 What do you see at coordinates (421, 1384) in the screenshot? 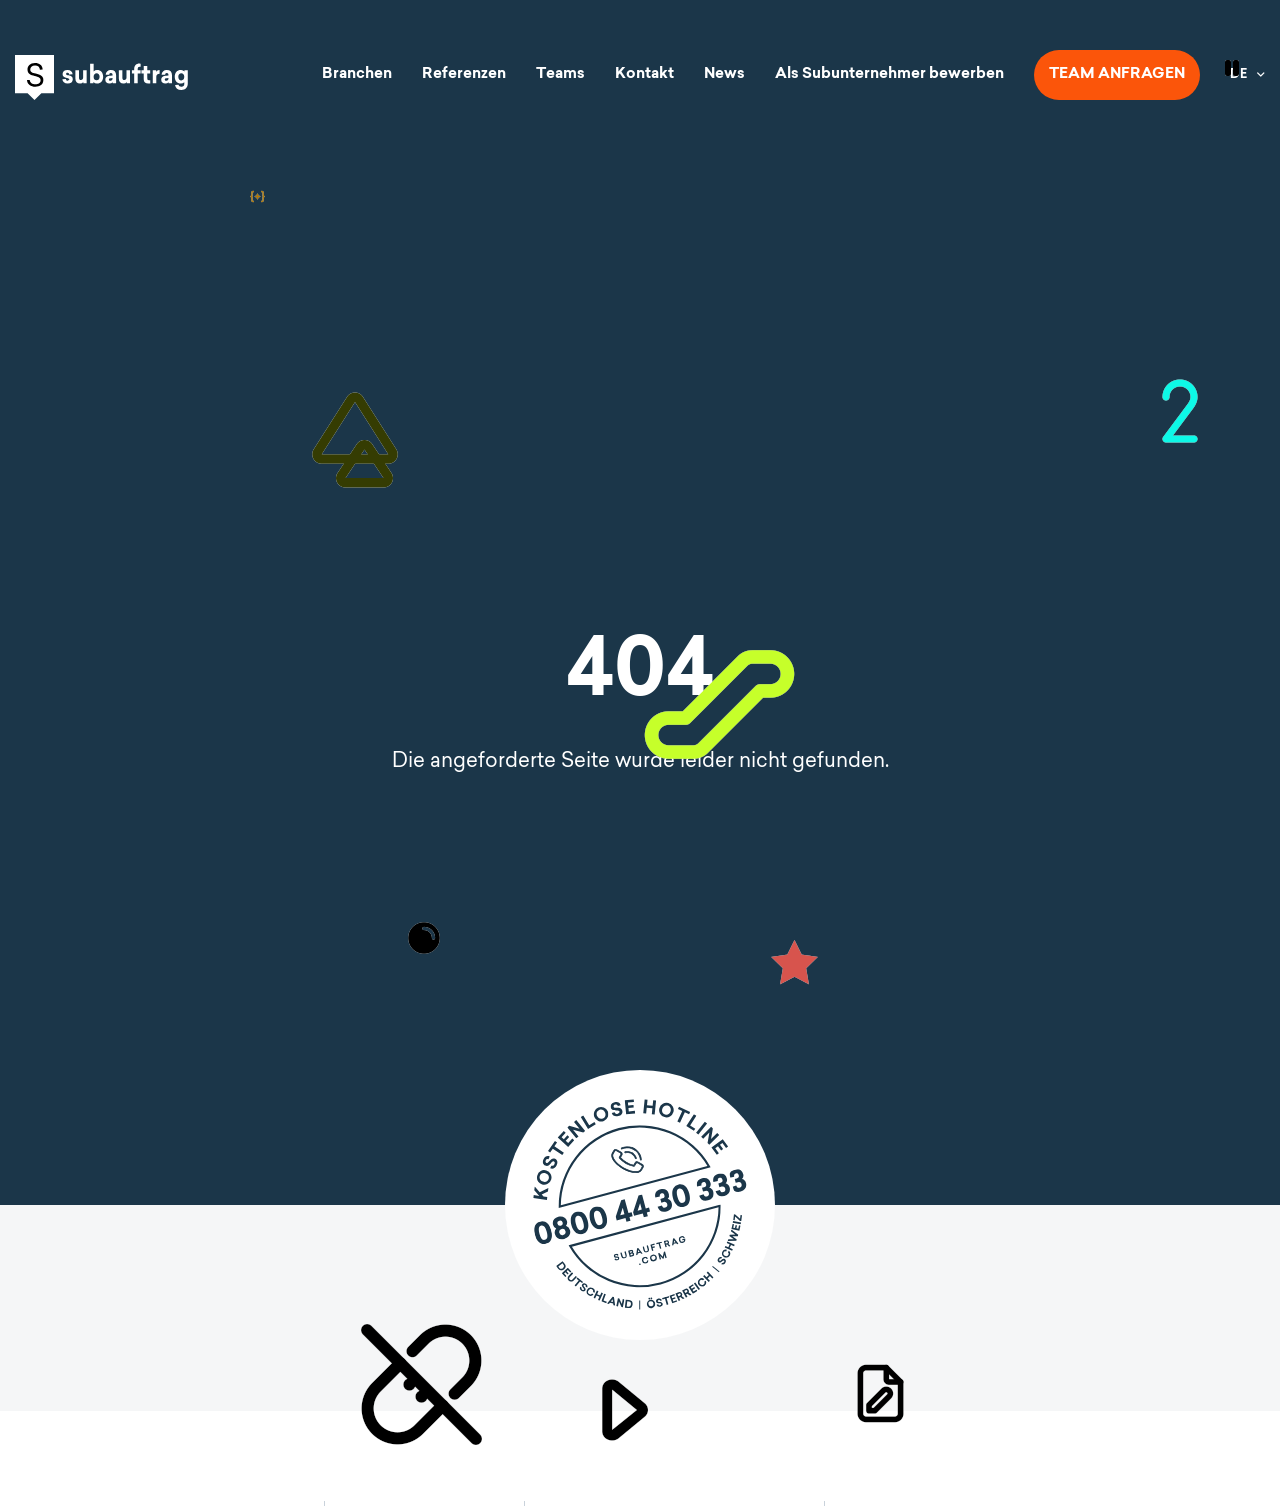
I see `remove or disable bandage/healing indicator` at bounding box center [421, 1384].